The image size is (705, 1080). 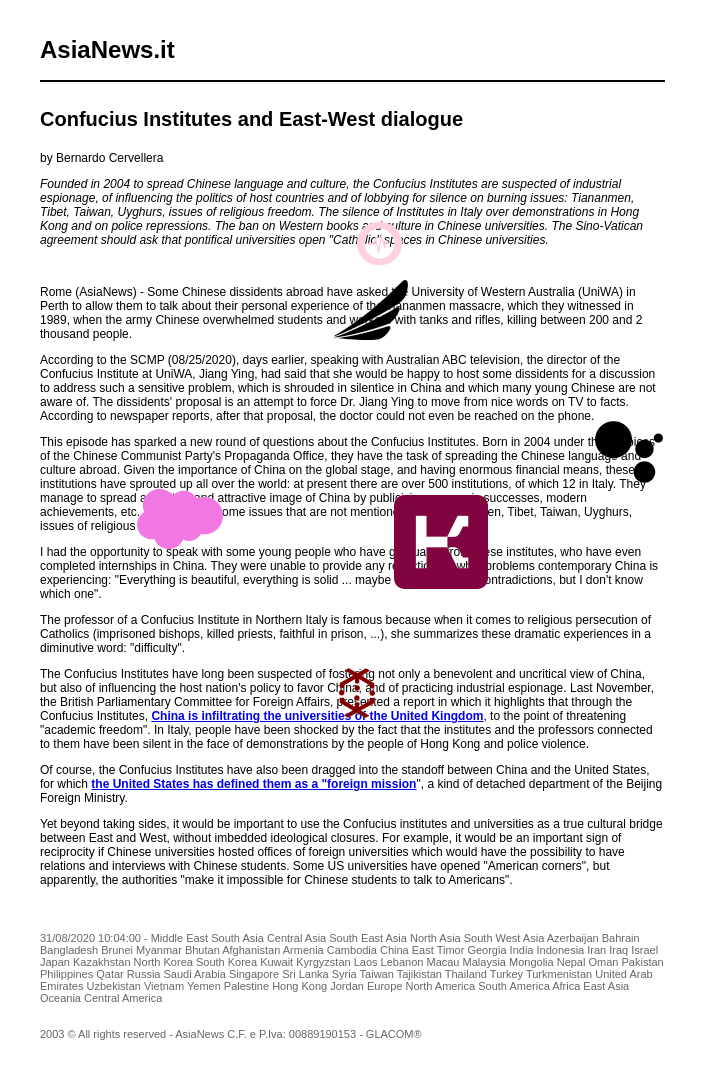 What do you see at coordinates (379, 243) in the screenshot?
I see `graylog logo - open log management platform` at bounding box center [379, 243].